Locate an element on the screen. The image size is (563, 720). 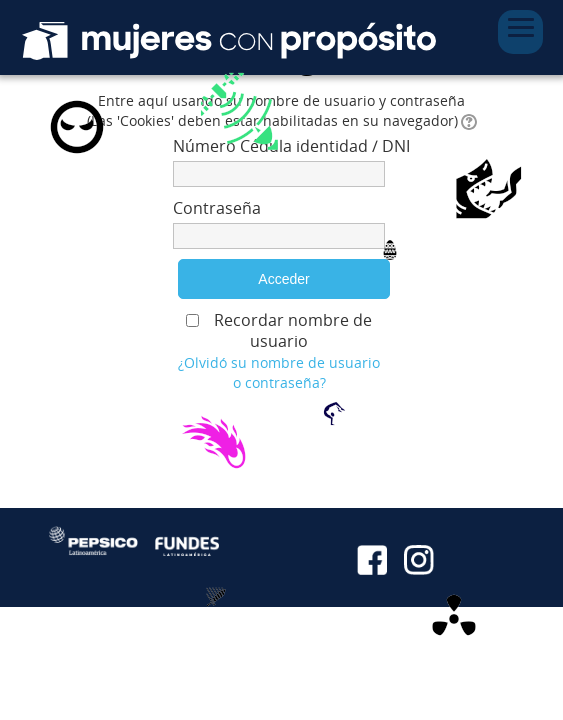
indicates a speed boost or acceleration power-up is located at coordinates (214, 444).